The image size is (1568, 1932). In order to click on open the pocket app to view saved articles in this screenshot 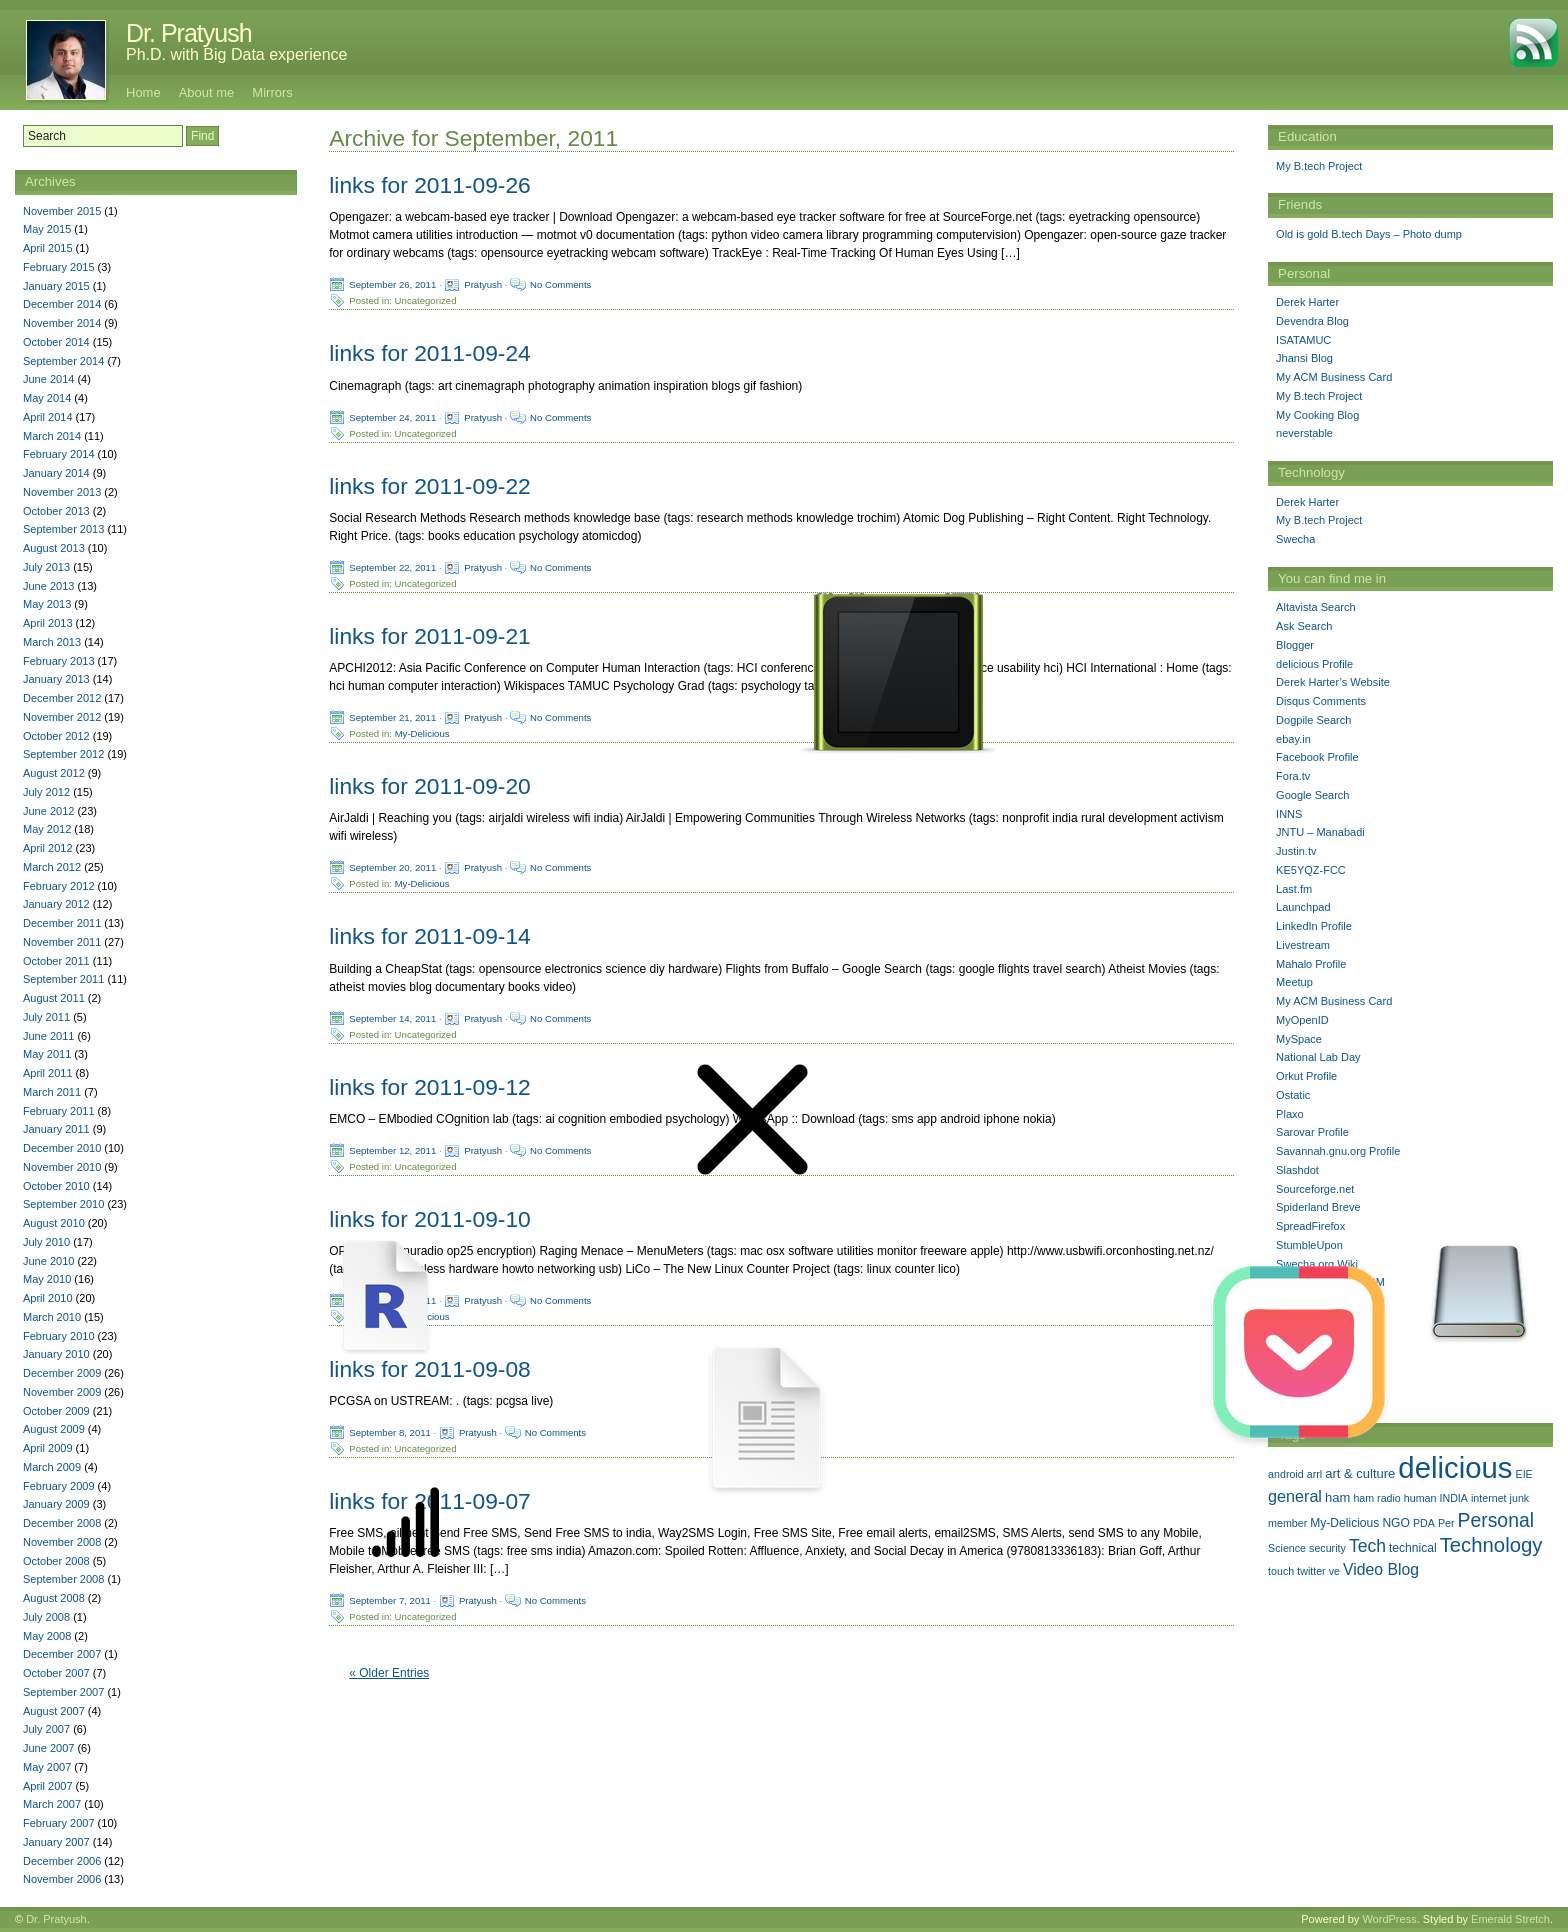, I will do `click(1299, 1352)`.